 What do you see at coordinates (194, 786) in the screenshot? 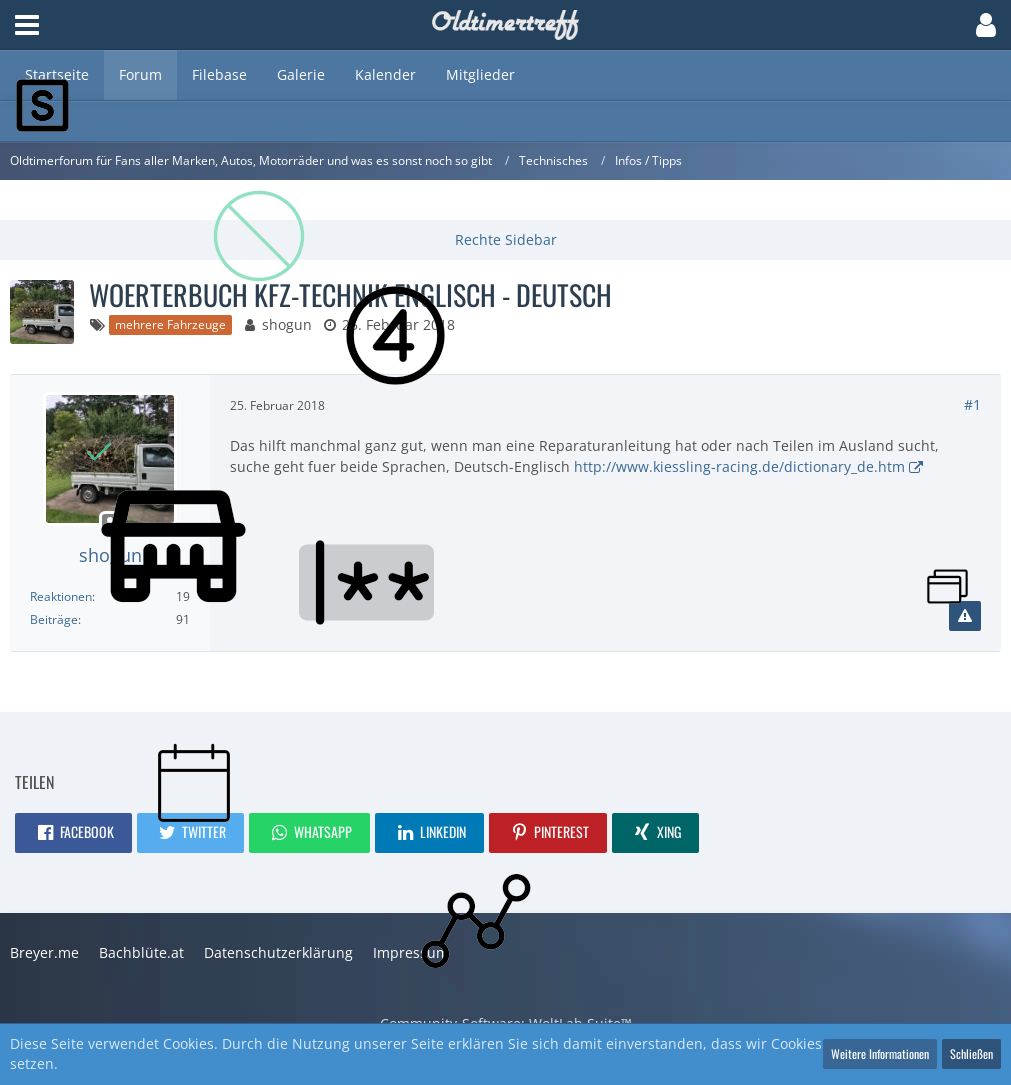
I see `view calendar or schedule` at bounding box center [194, 786].